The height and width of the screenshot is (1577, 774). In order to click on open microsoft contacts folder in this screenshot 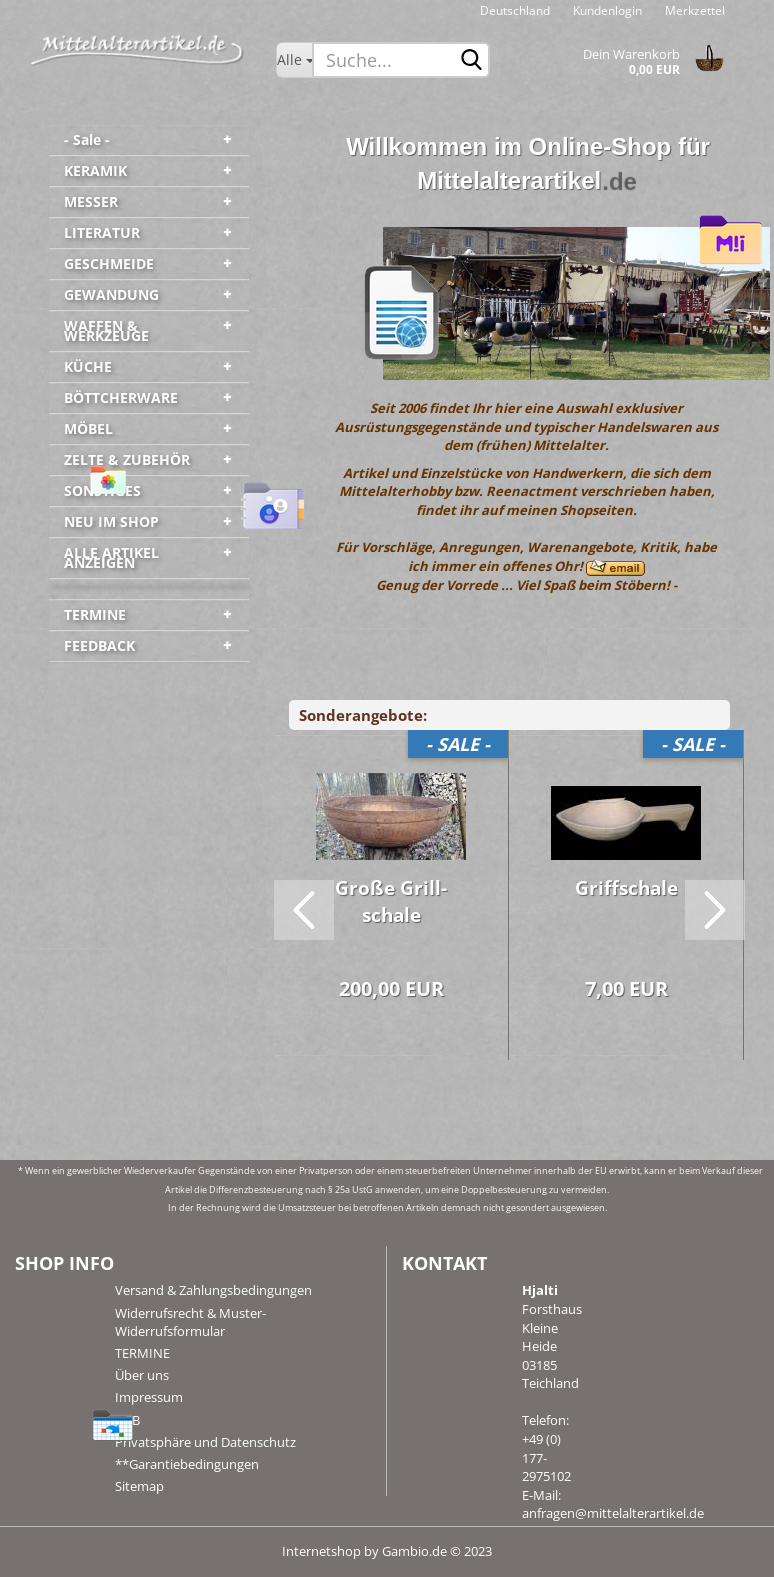, I will do `click(273, 507)`.